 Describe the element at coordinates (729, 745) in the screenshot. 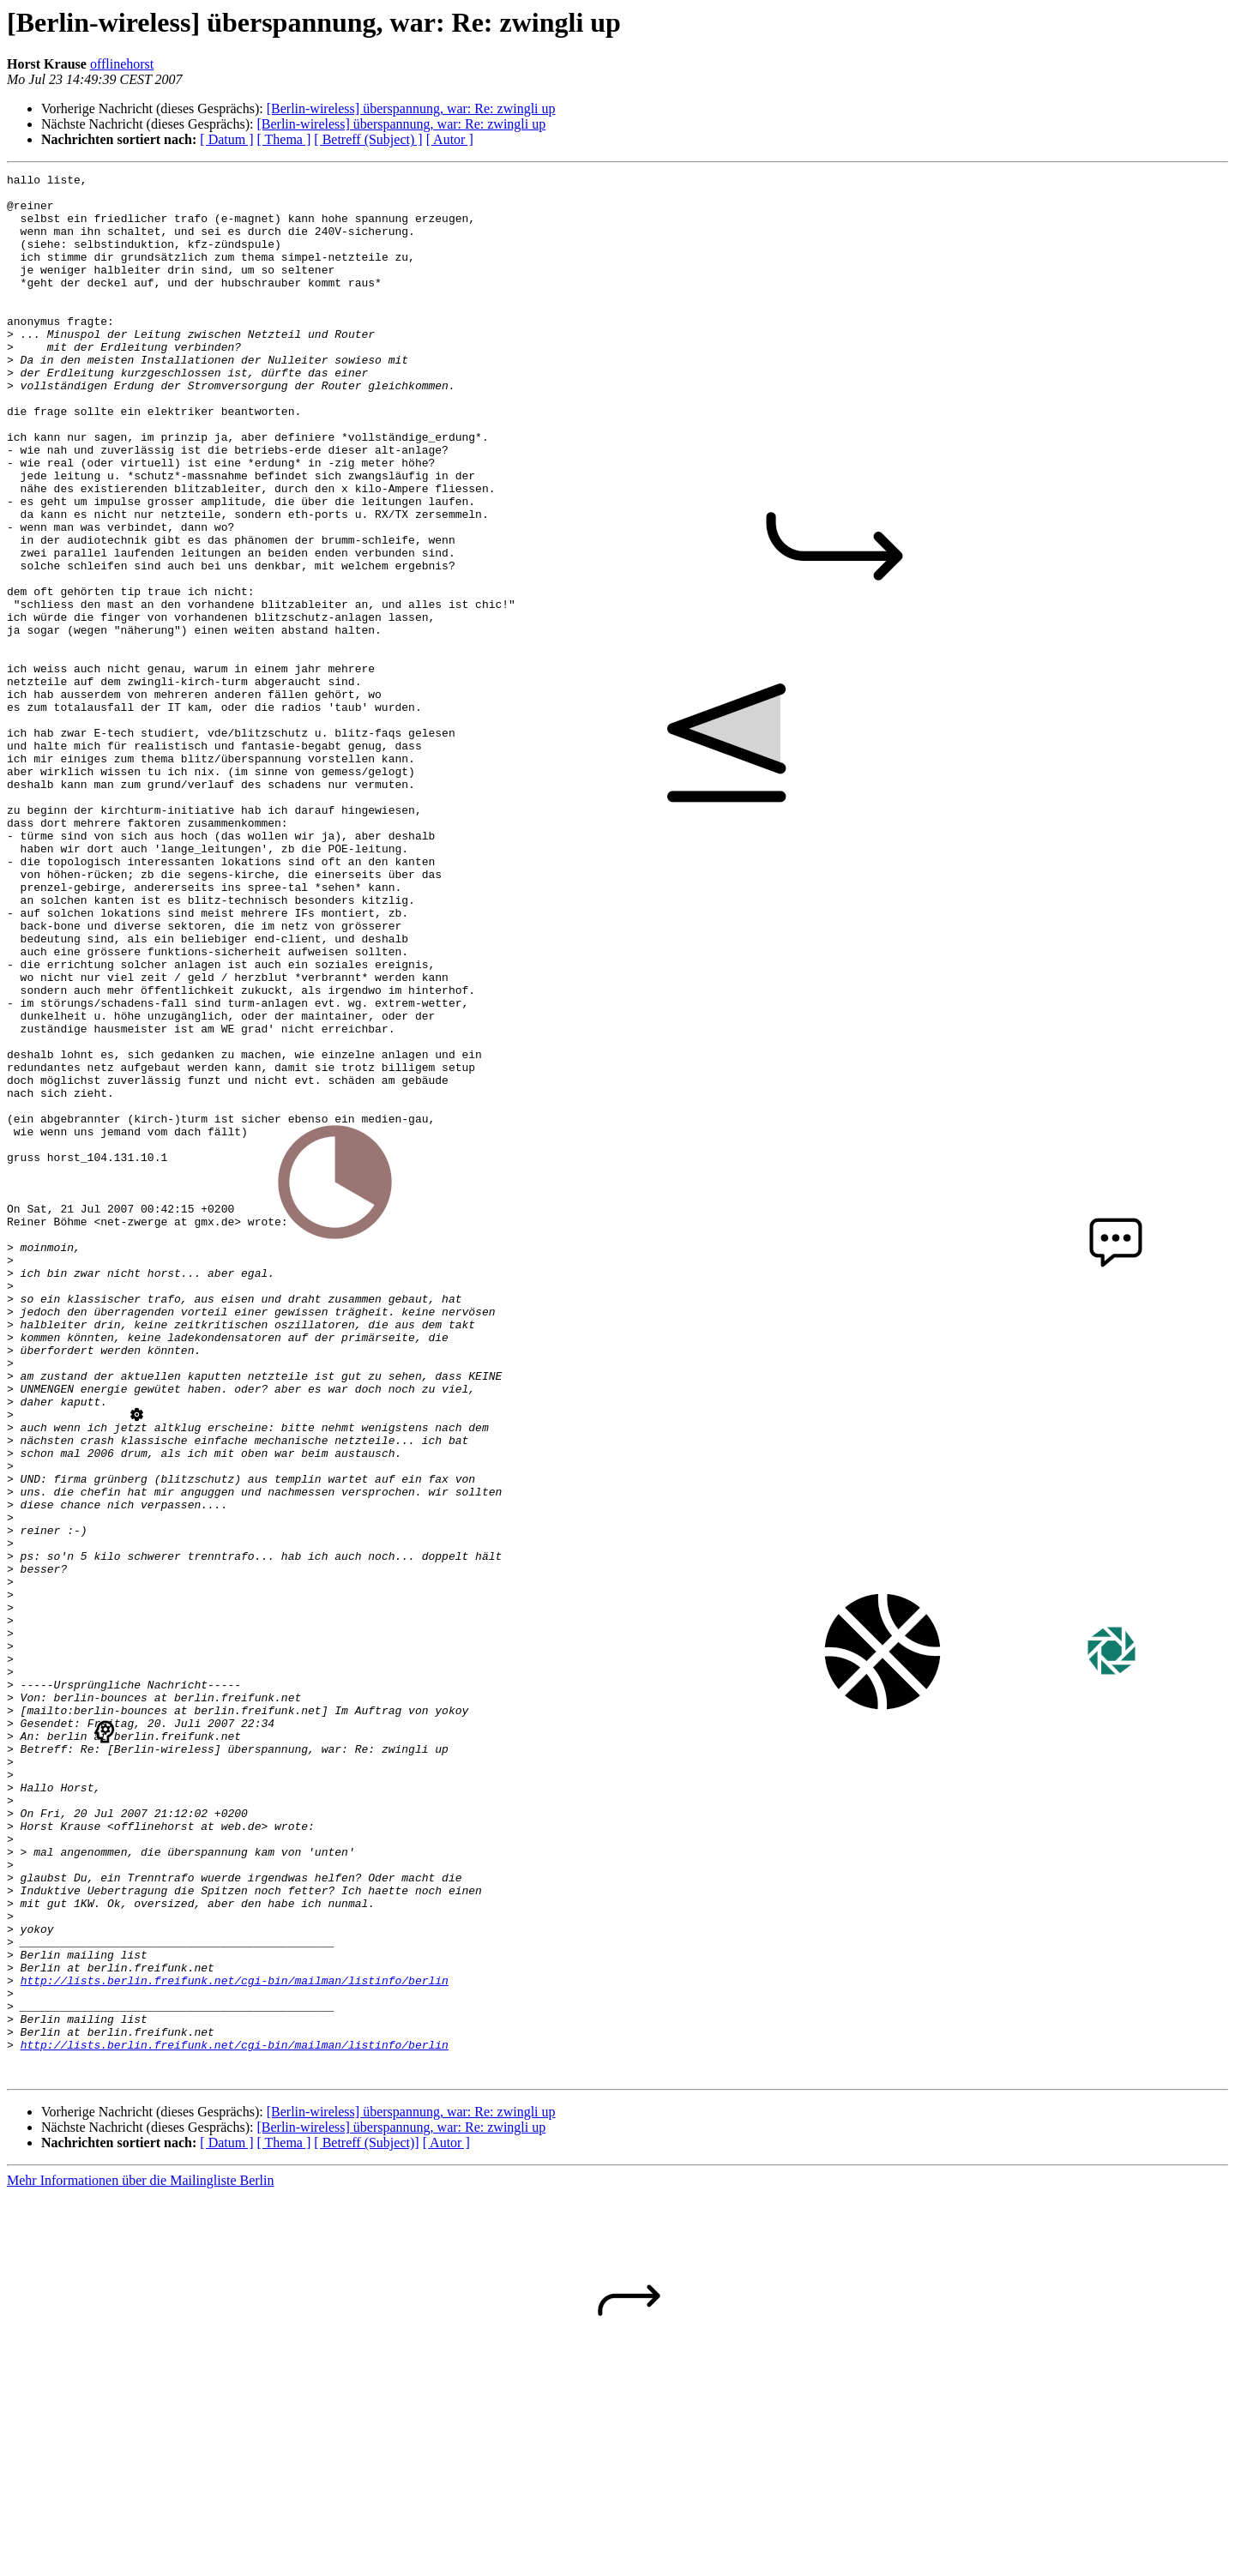

I see `less than or equal to mathematical operator` at that location.